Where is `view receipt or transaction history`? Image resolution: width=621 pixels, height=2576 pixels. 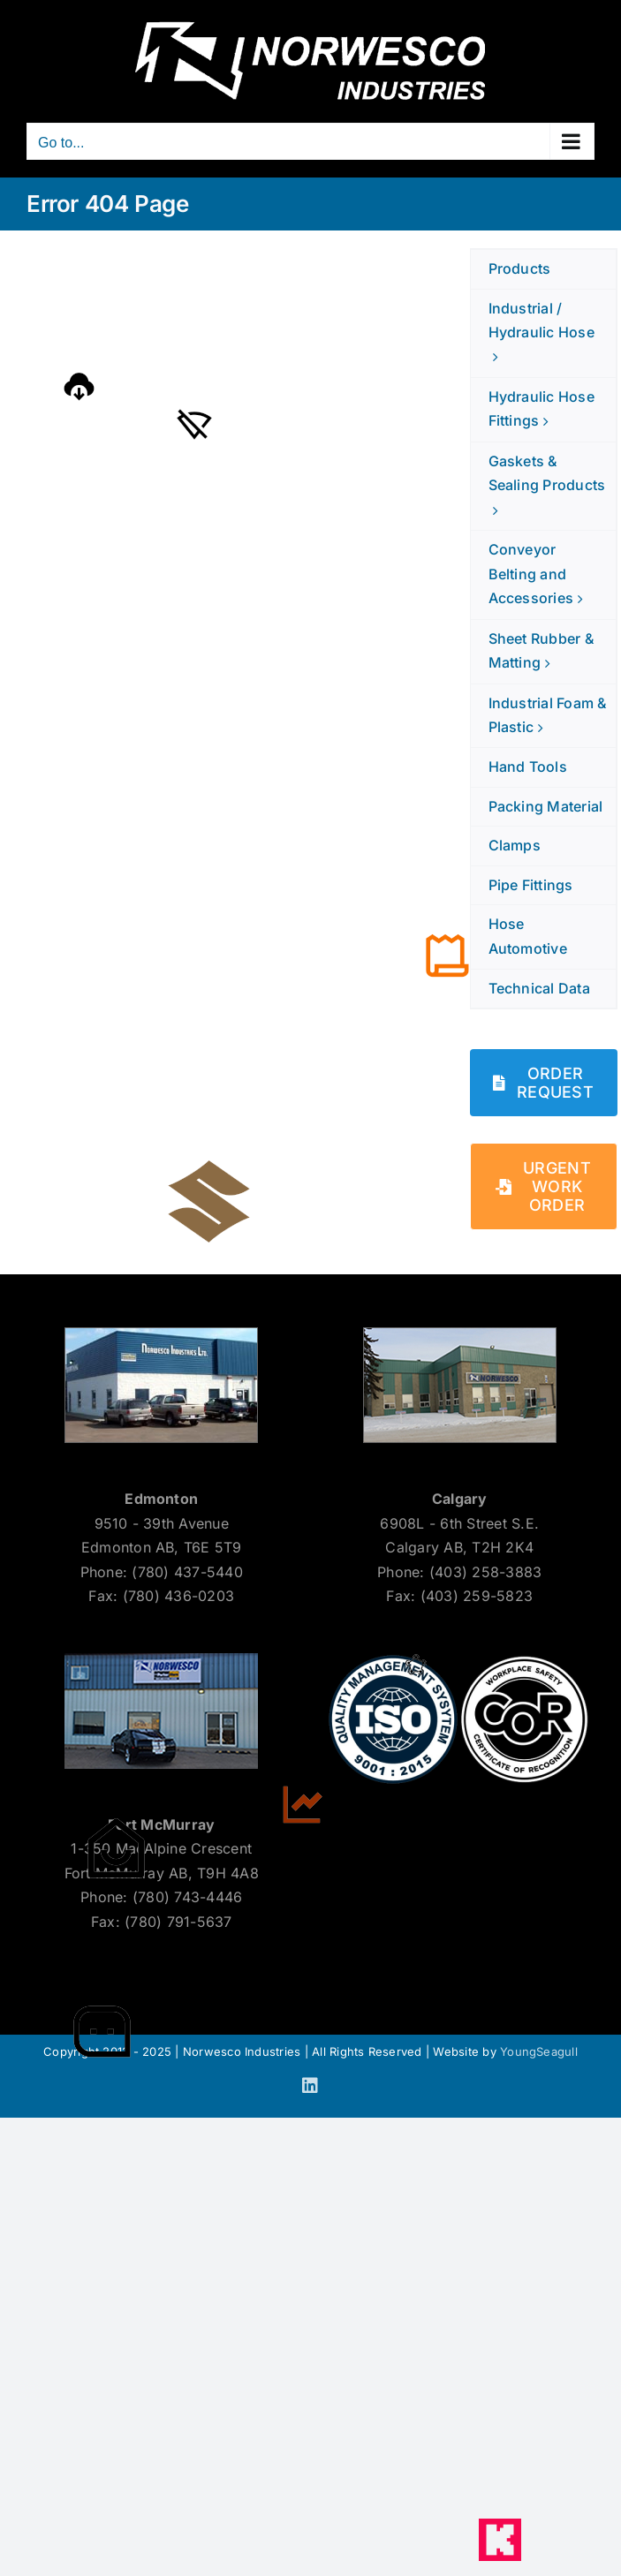 view receipt or transaction history is located at coordinates (445, 956).